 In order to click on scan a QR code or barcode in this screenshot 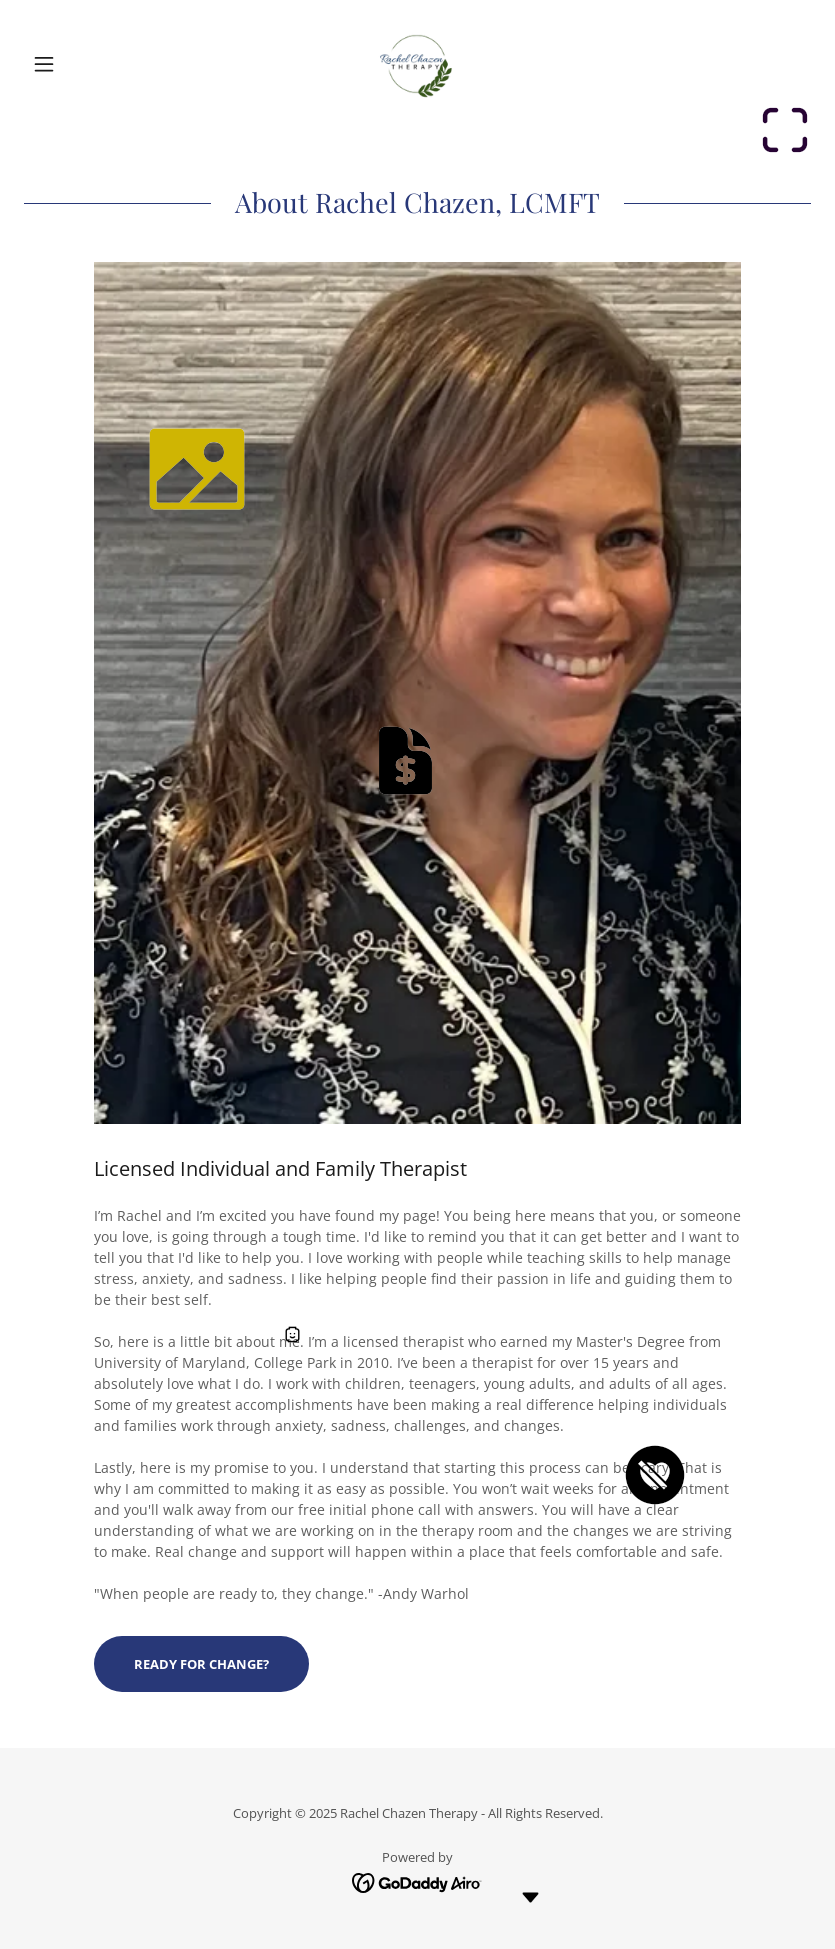, I will do `click(785, 130)`.